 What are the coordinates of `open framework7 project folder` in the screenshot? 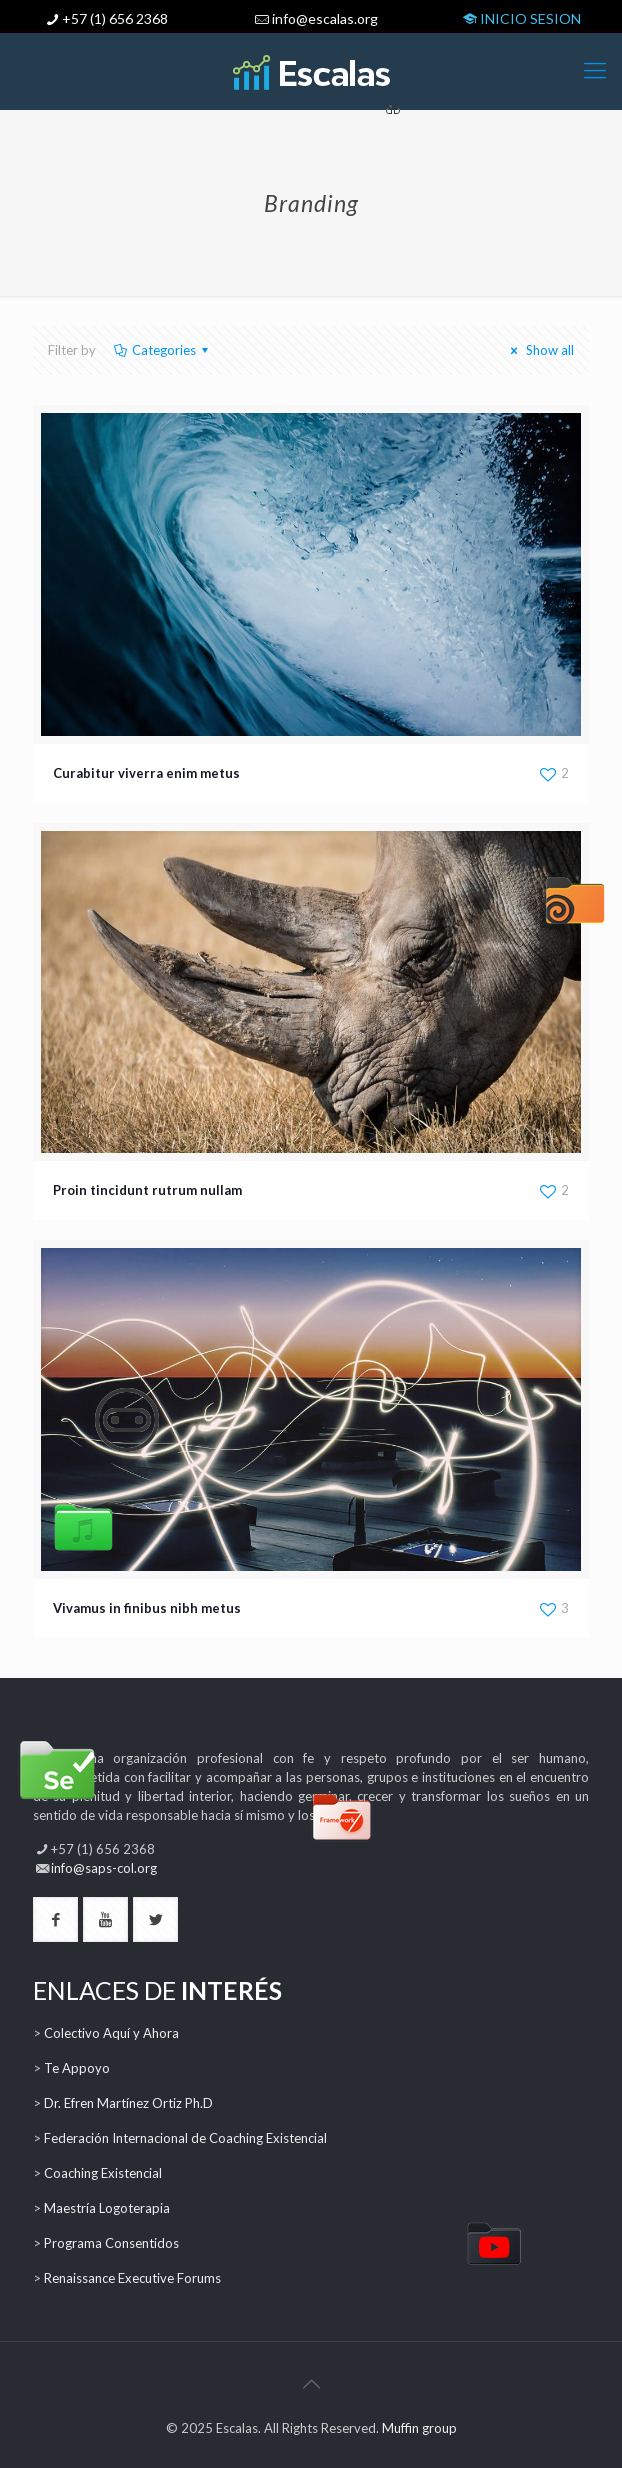 It's located at (341, 1818).